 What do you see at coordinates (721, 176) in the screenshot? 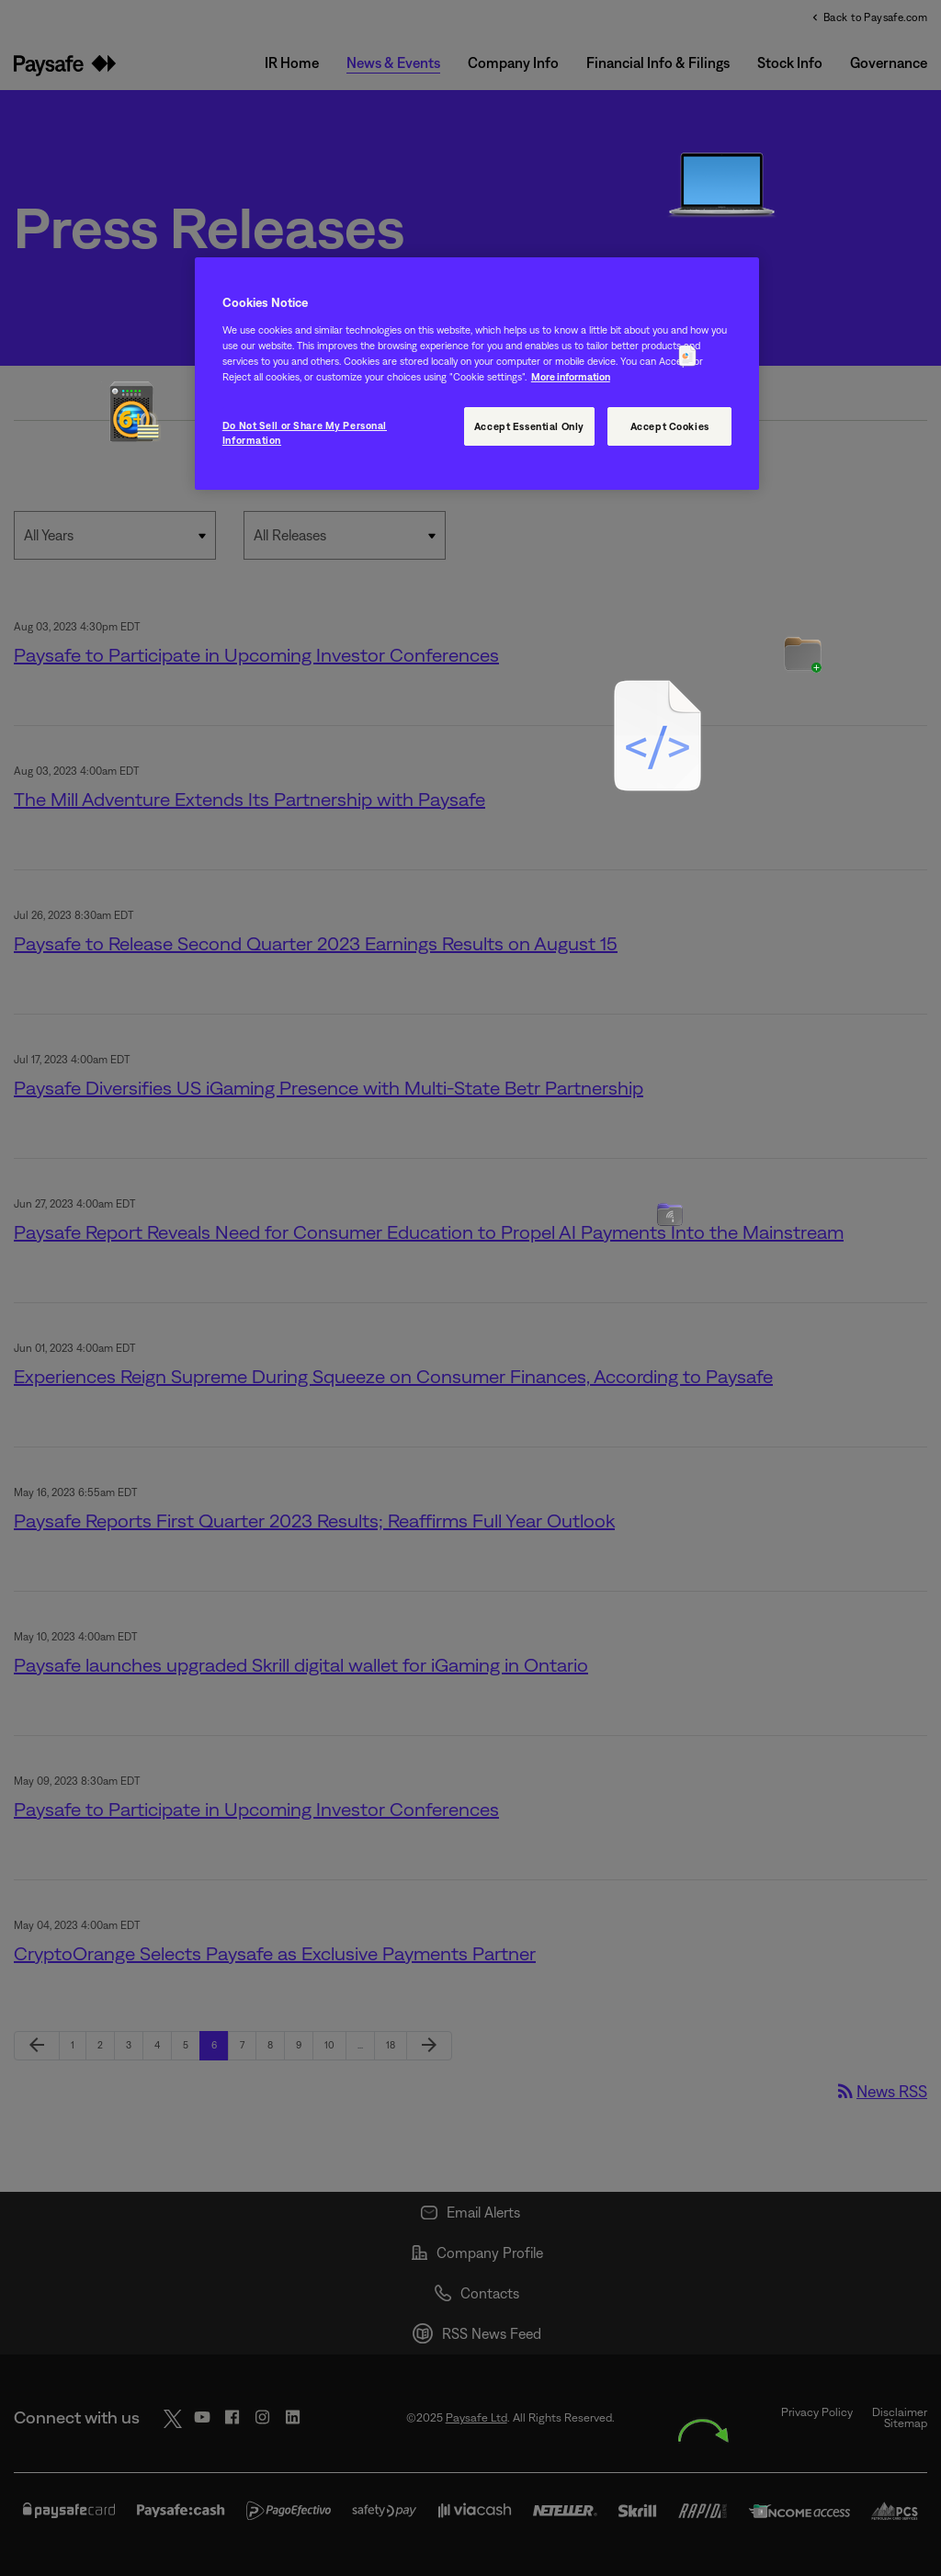
I see `represents a macbook pro device in system settings` at bounding box center [721, 176].